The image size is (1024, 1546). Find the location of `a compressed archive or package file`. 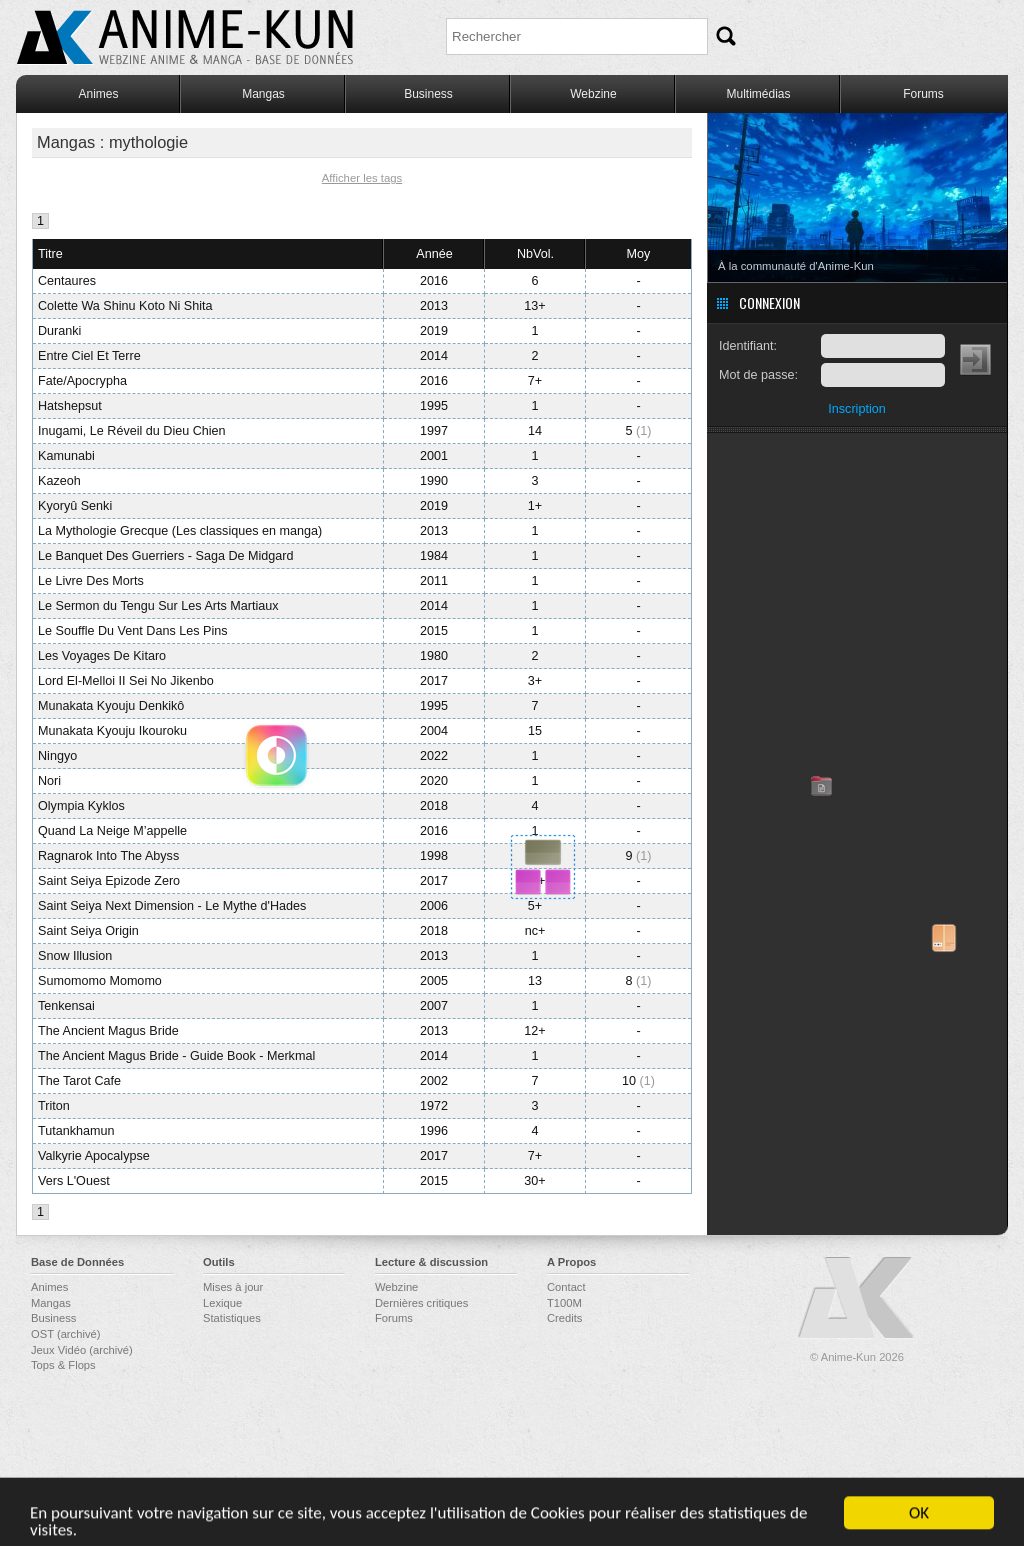

a compressed archive or package file is located at coordinates (944, 938).